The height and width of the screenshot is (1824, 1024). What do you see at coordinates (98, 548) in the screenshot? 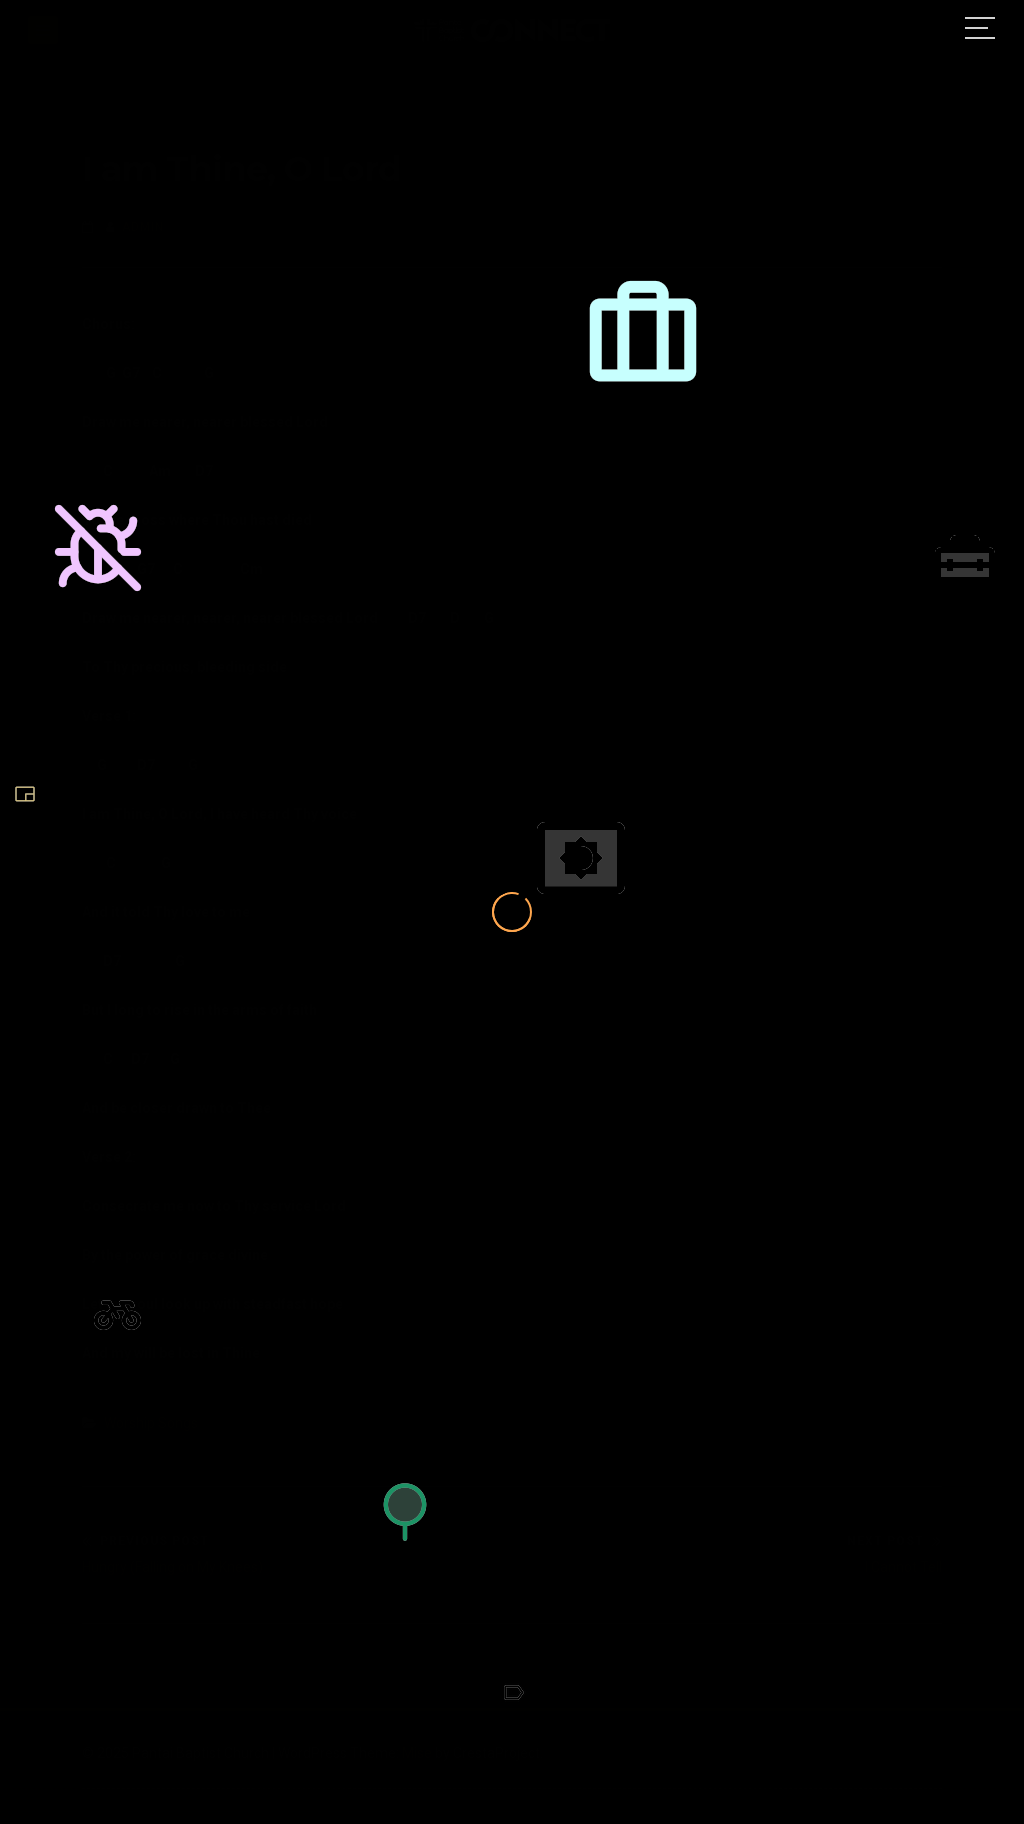
I see `disable bug tracking or error reporting` at bounding box center [98, 548].